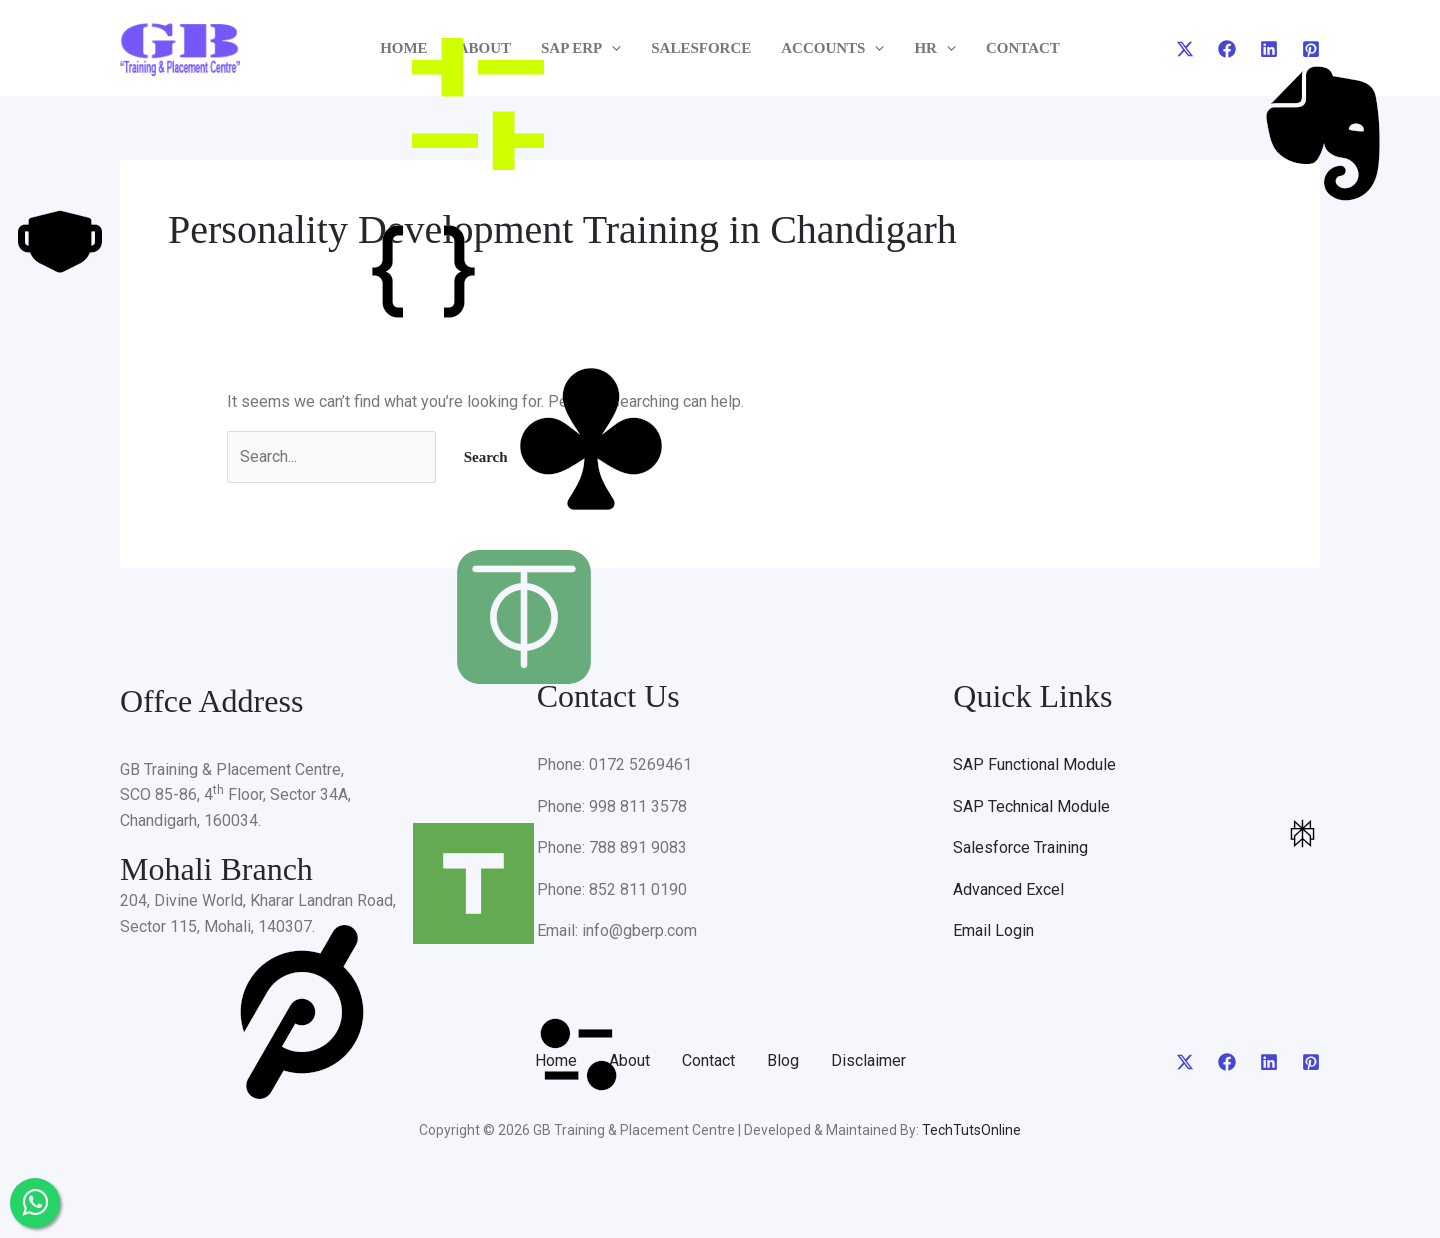  I want to click on health and safety guidelines indicator, so click(60, 242).